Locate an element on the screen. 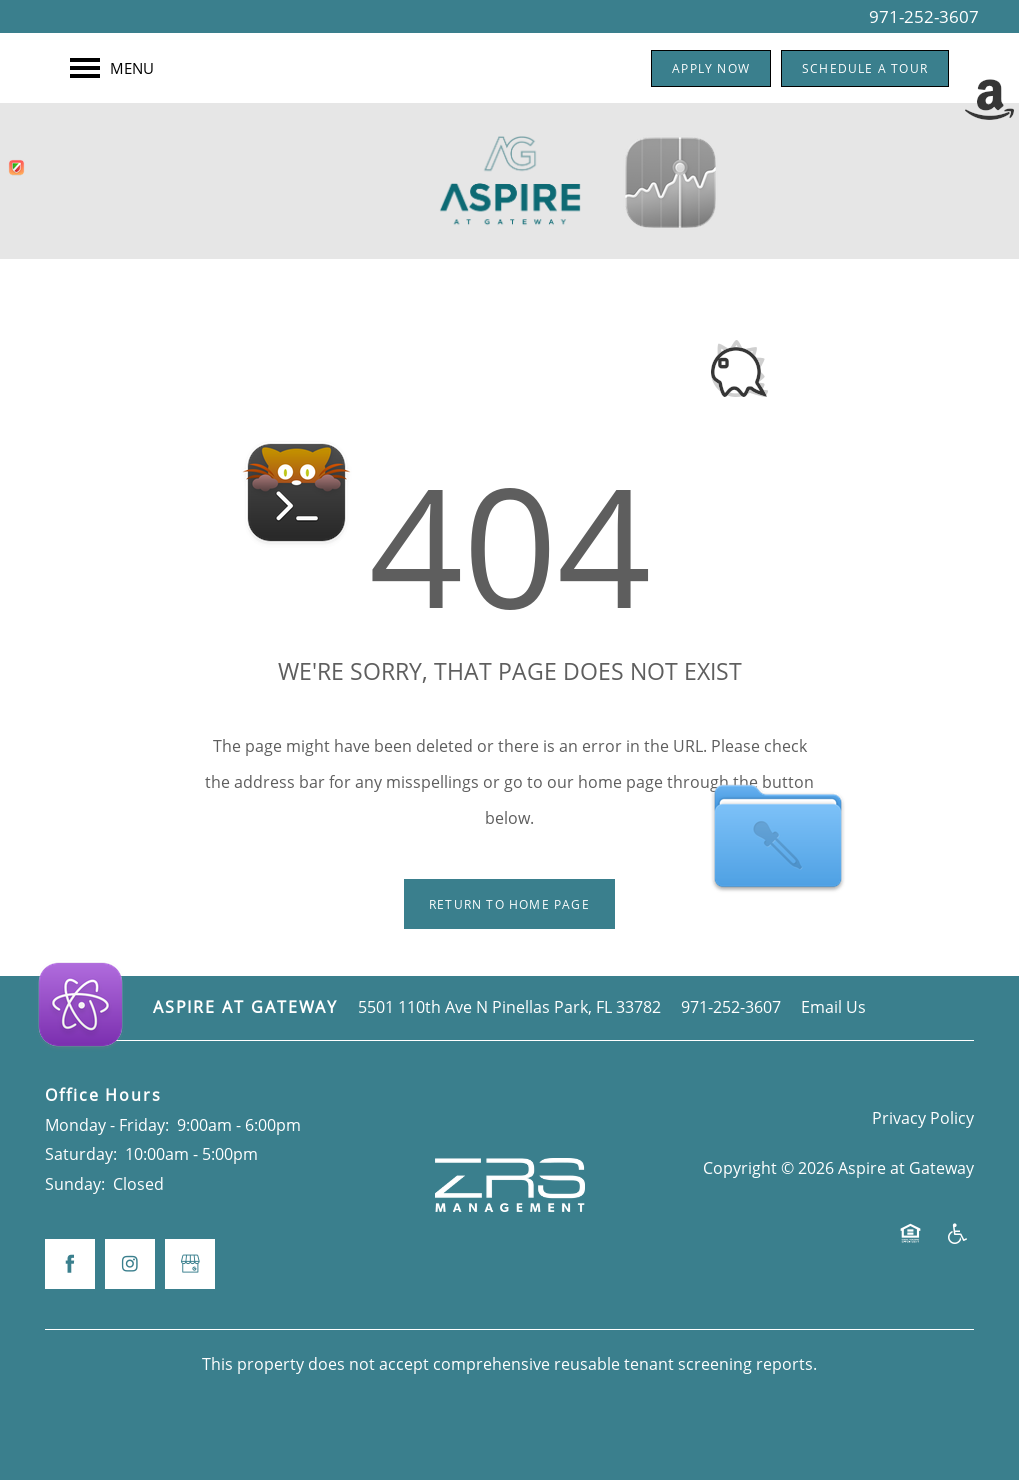  open firewall configuration settings is located at coordinates (16, 167).